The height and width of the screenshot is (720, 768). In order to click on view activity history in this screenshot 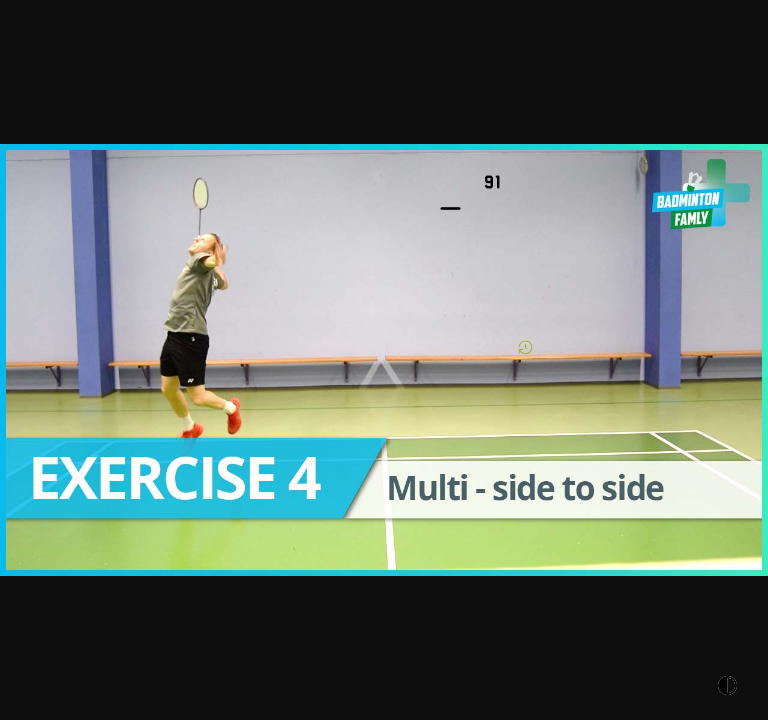, I will do `click(525, 347)`.